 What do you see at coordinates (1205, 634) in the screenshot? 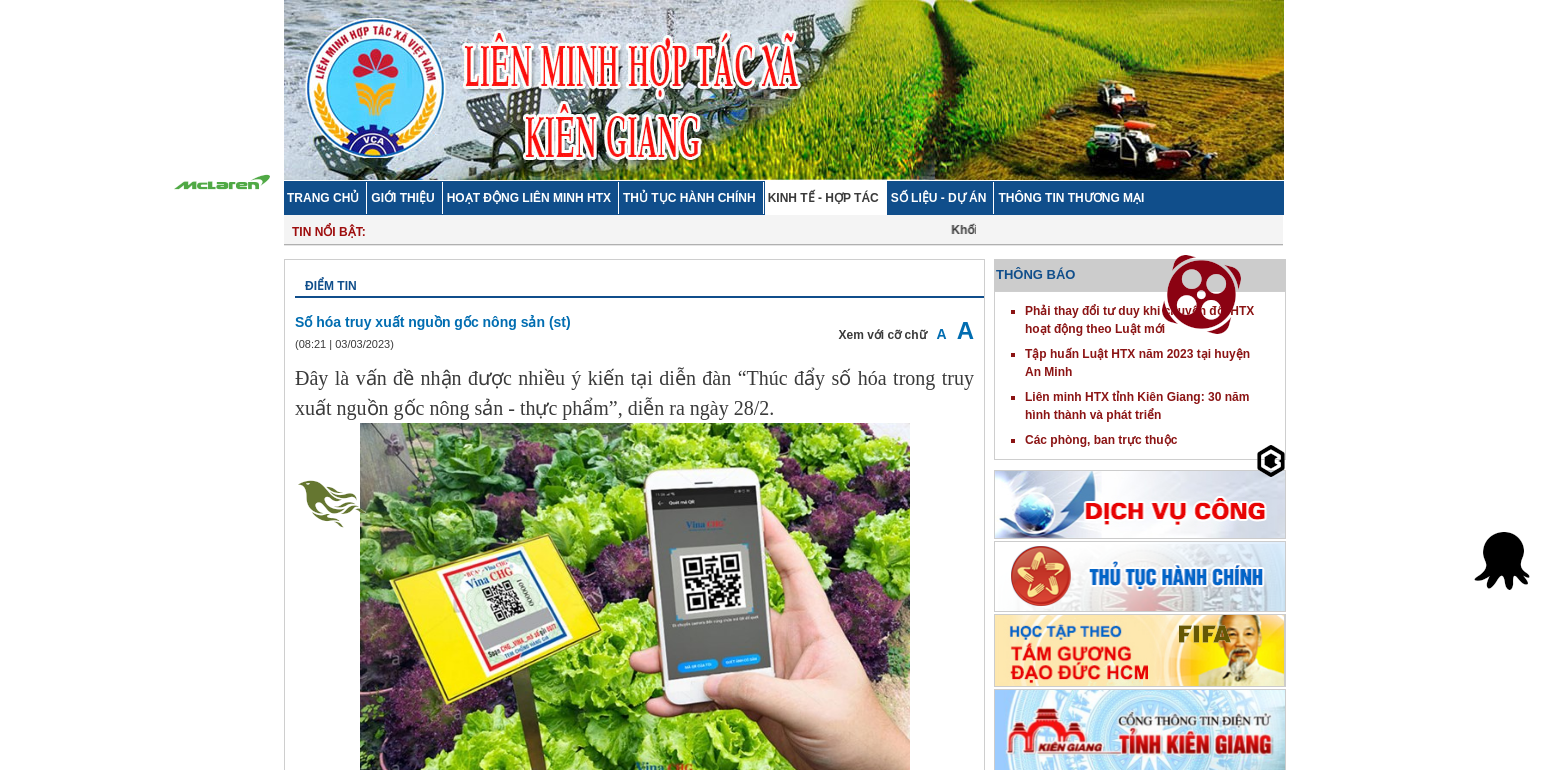
I see `FIFA official logo` at bounding box center [1205, 634].